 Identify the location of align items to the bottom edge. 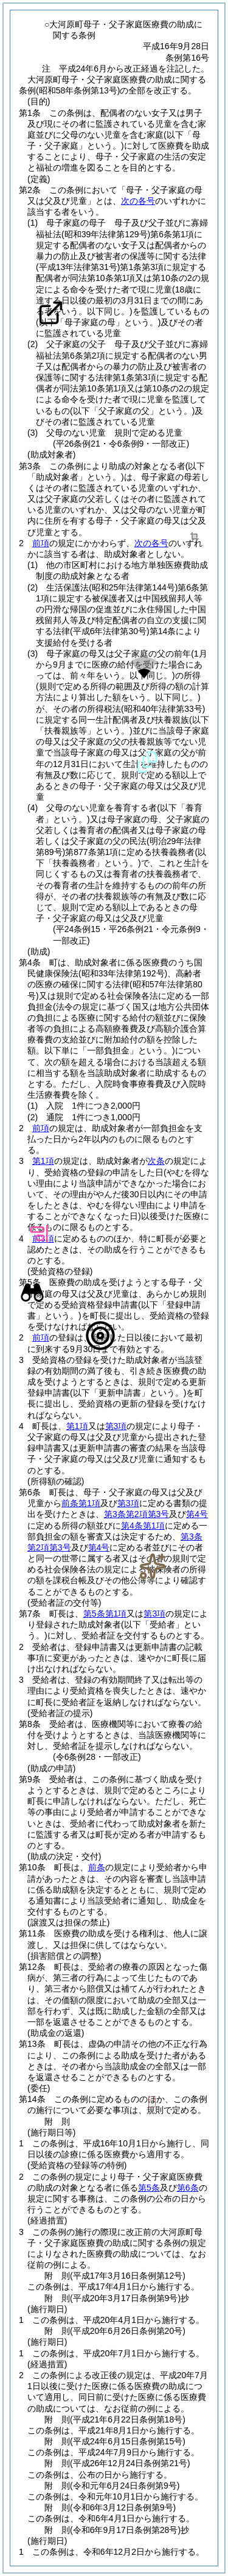
(39, 1234).